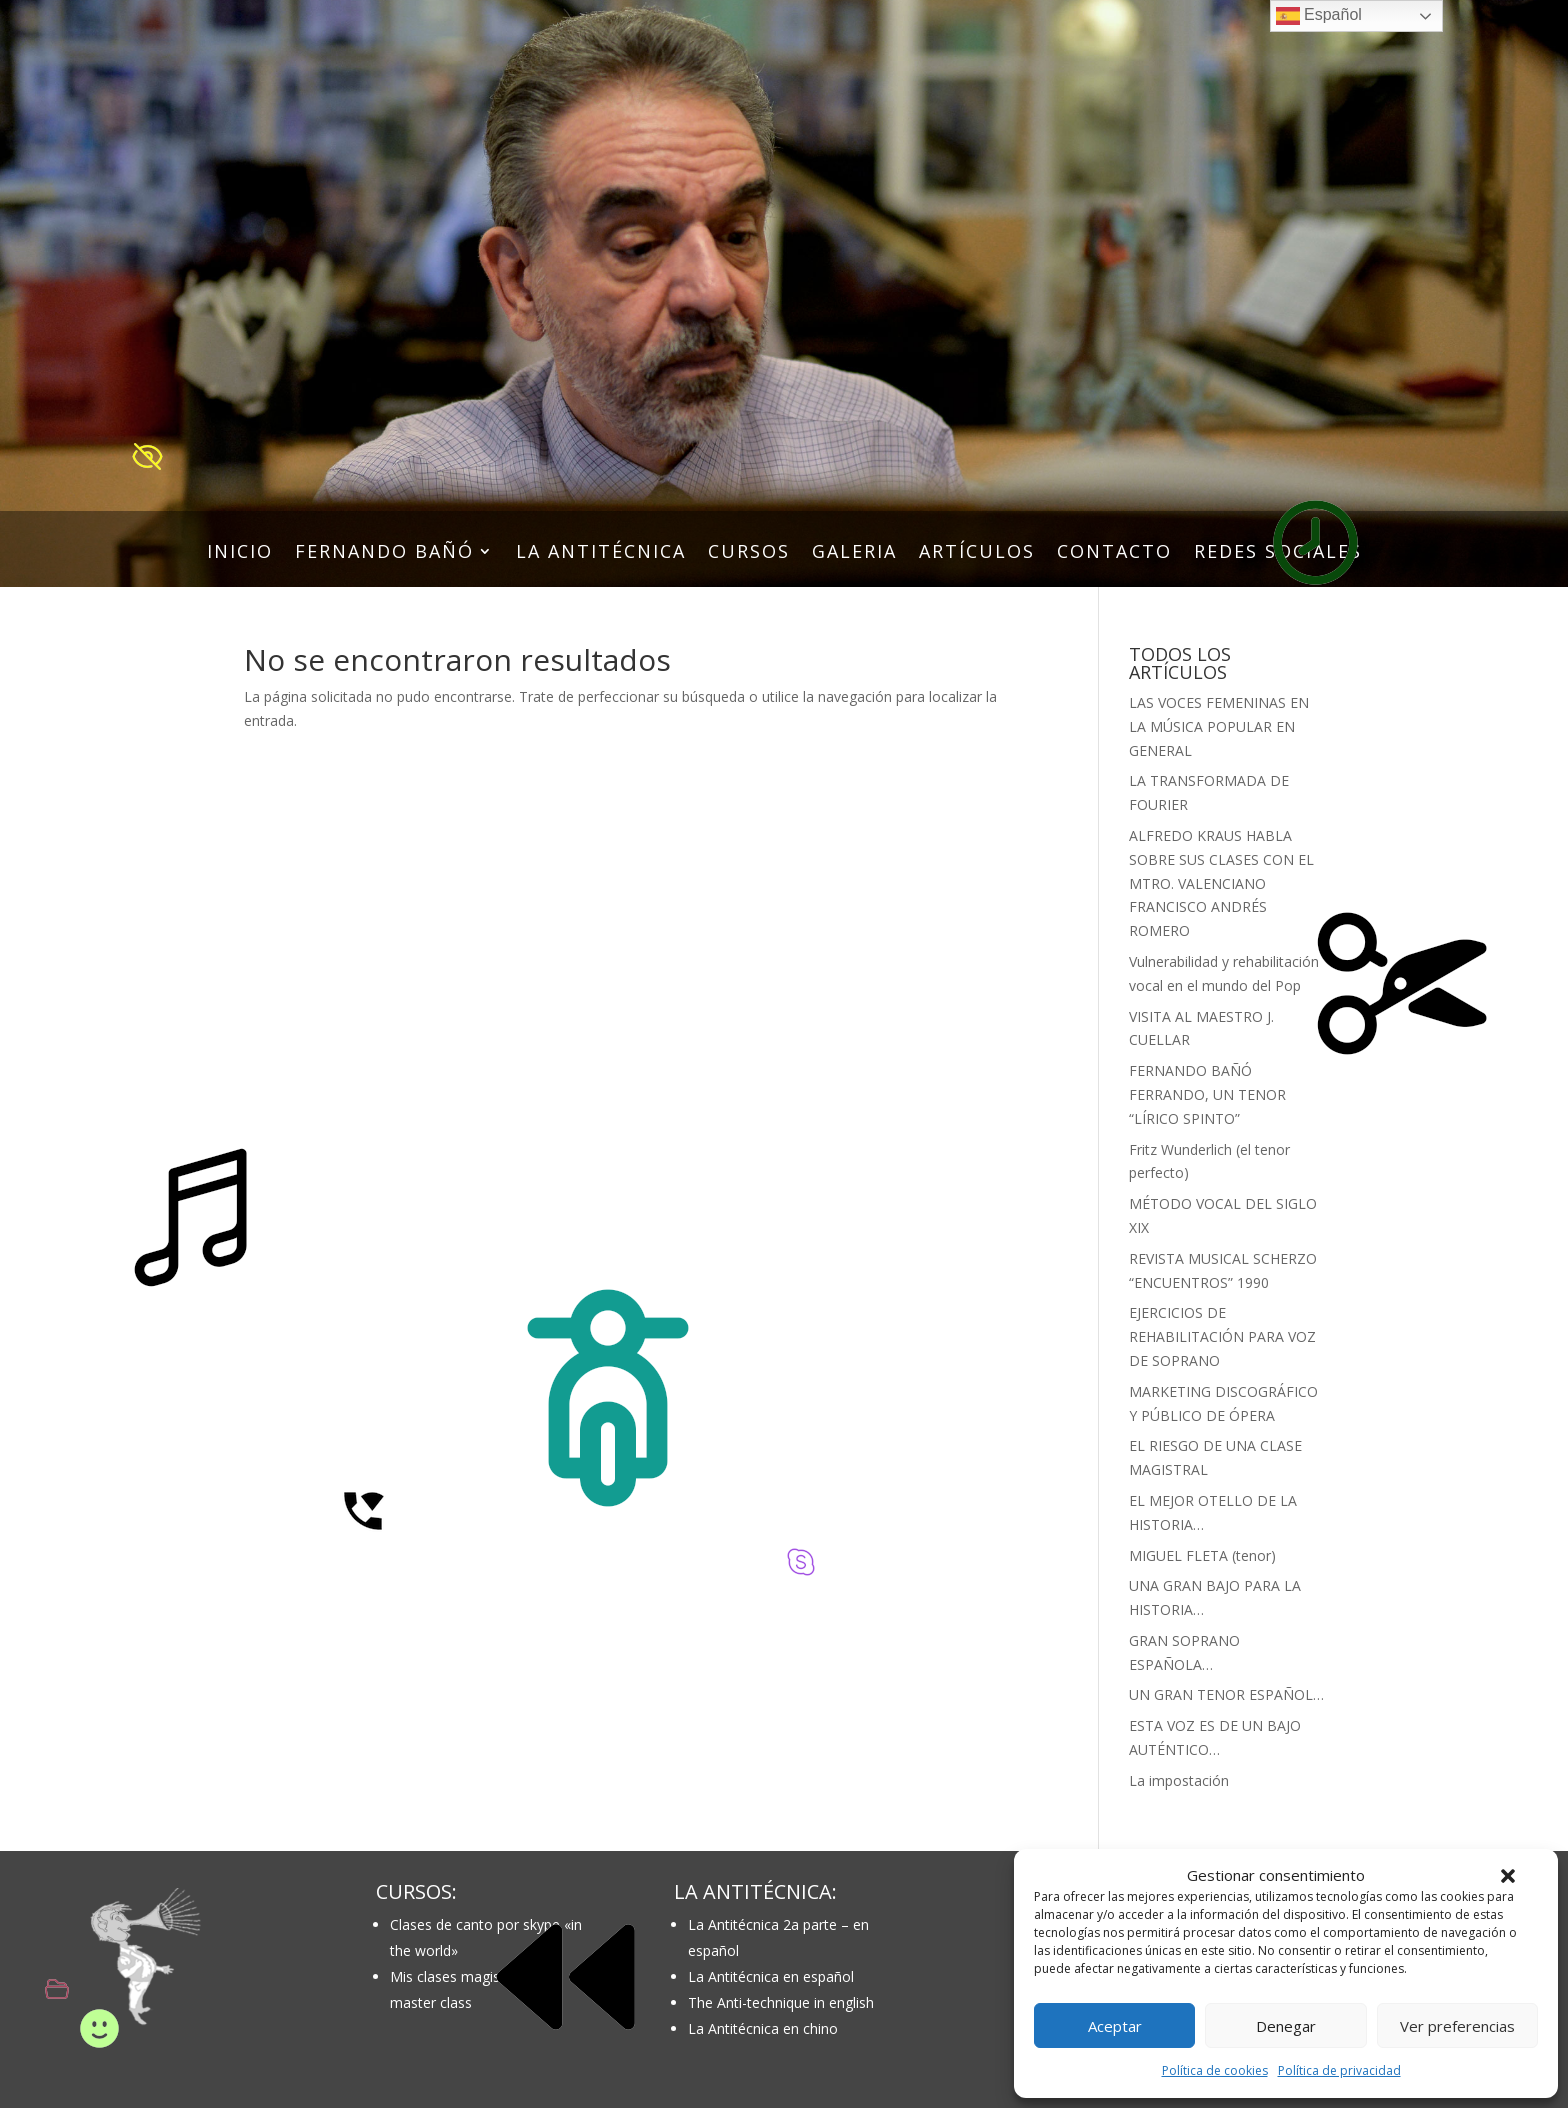 The image size is (1568, 2108). What do you see at coordinates (801, 1562) in the screenshot?
I see `open skype app` at bounding box center [801, 1562].